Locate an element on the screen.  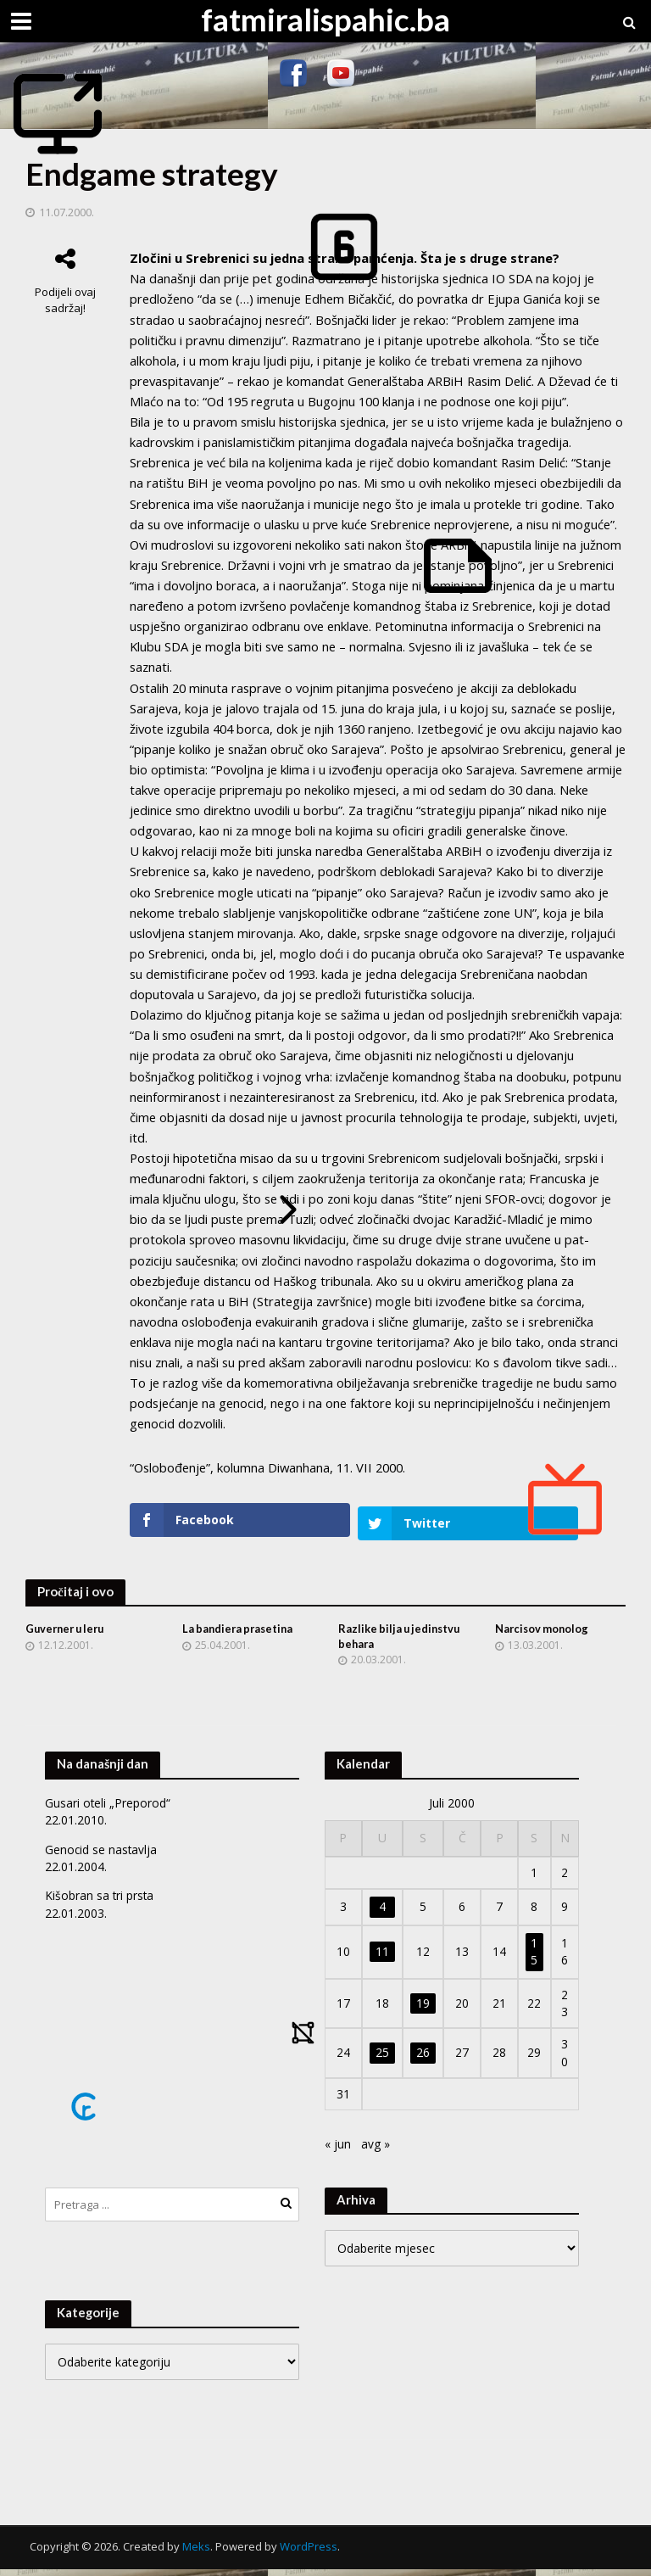
create a new note is located at coordinates (458, 566).